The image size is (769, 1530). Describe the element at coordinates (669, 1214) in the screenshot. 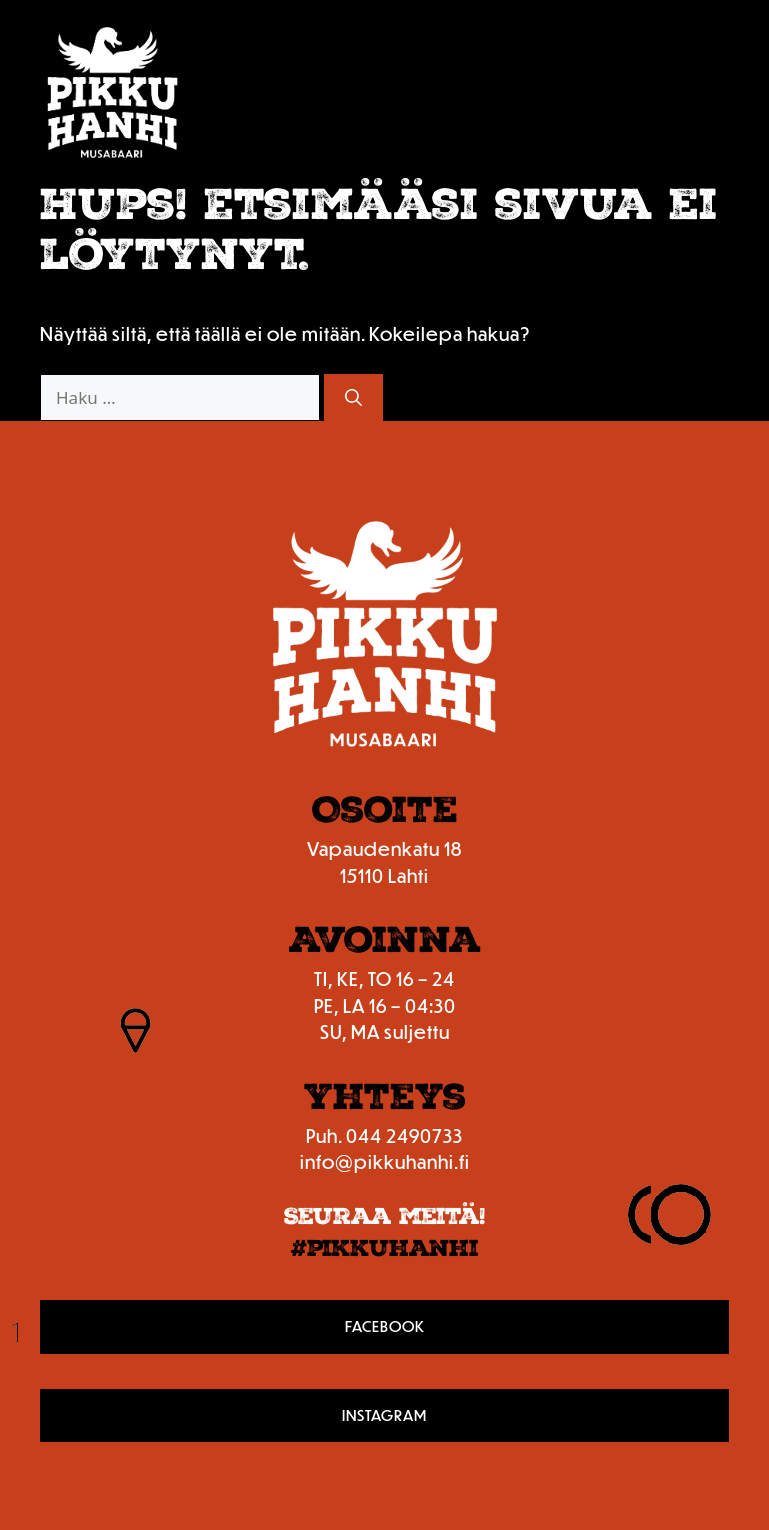

I see `view toll or payment information` at that location.